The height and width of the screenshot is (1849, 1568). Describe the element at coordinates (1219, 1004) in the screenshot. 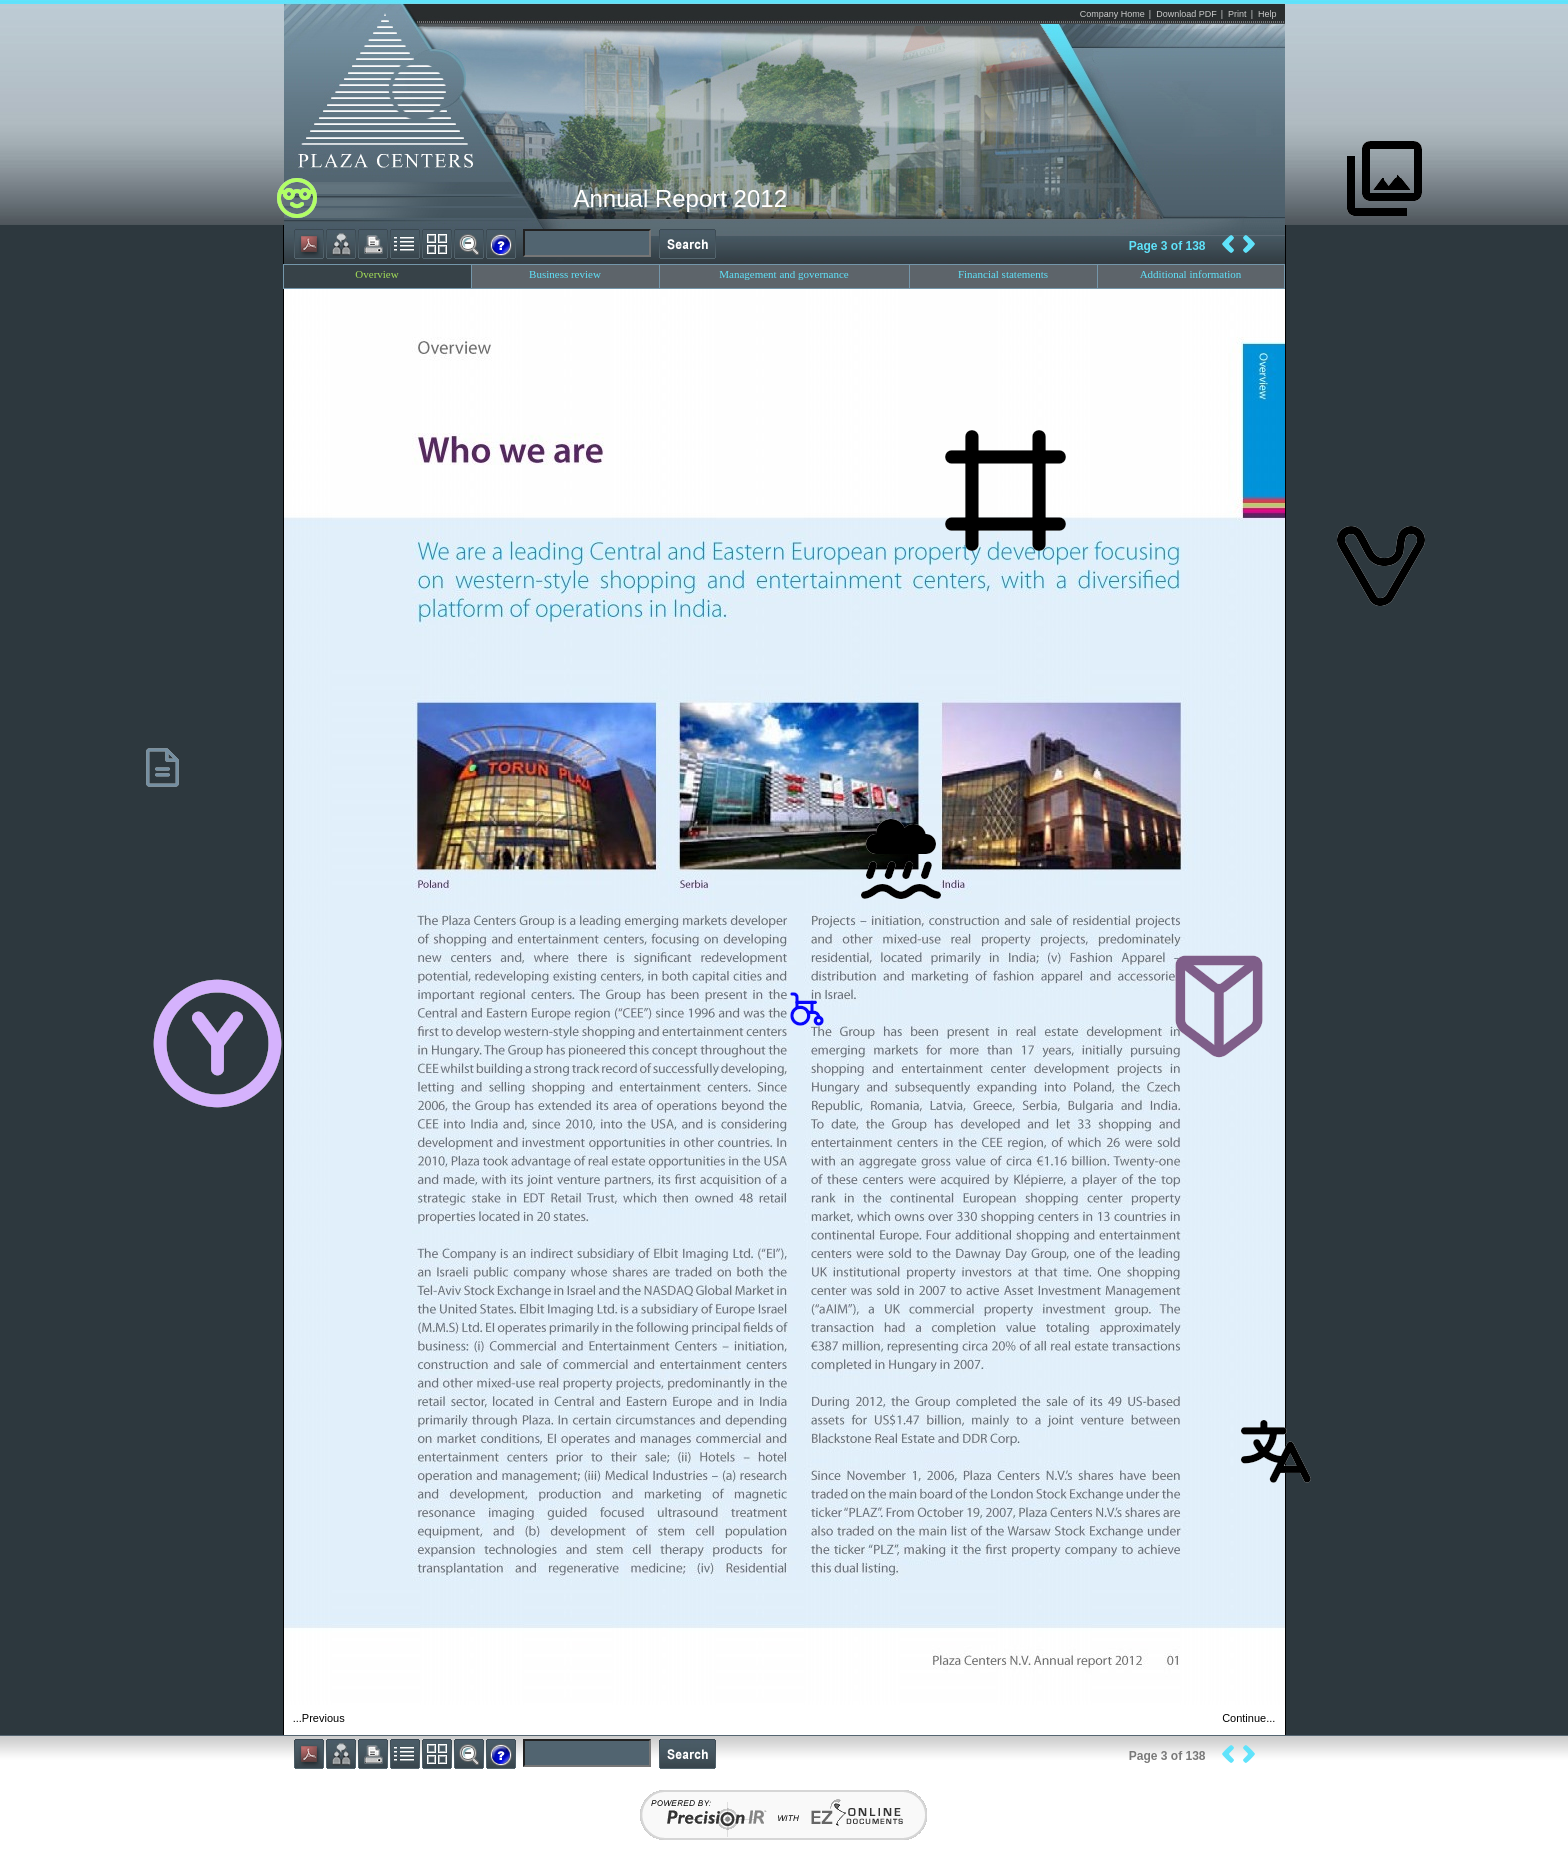

I see `access light refraction or color spectrum tools` at that location.